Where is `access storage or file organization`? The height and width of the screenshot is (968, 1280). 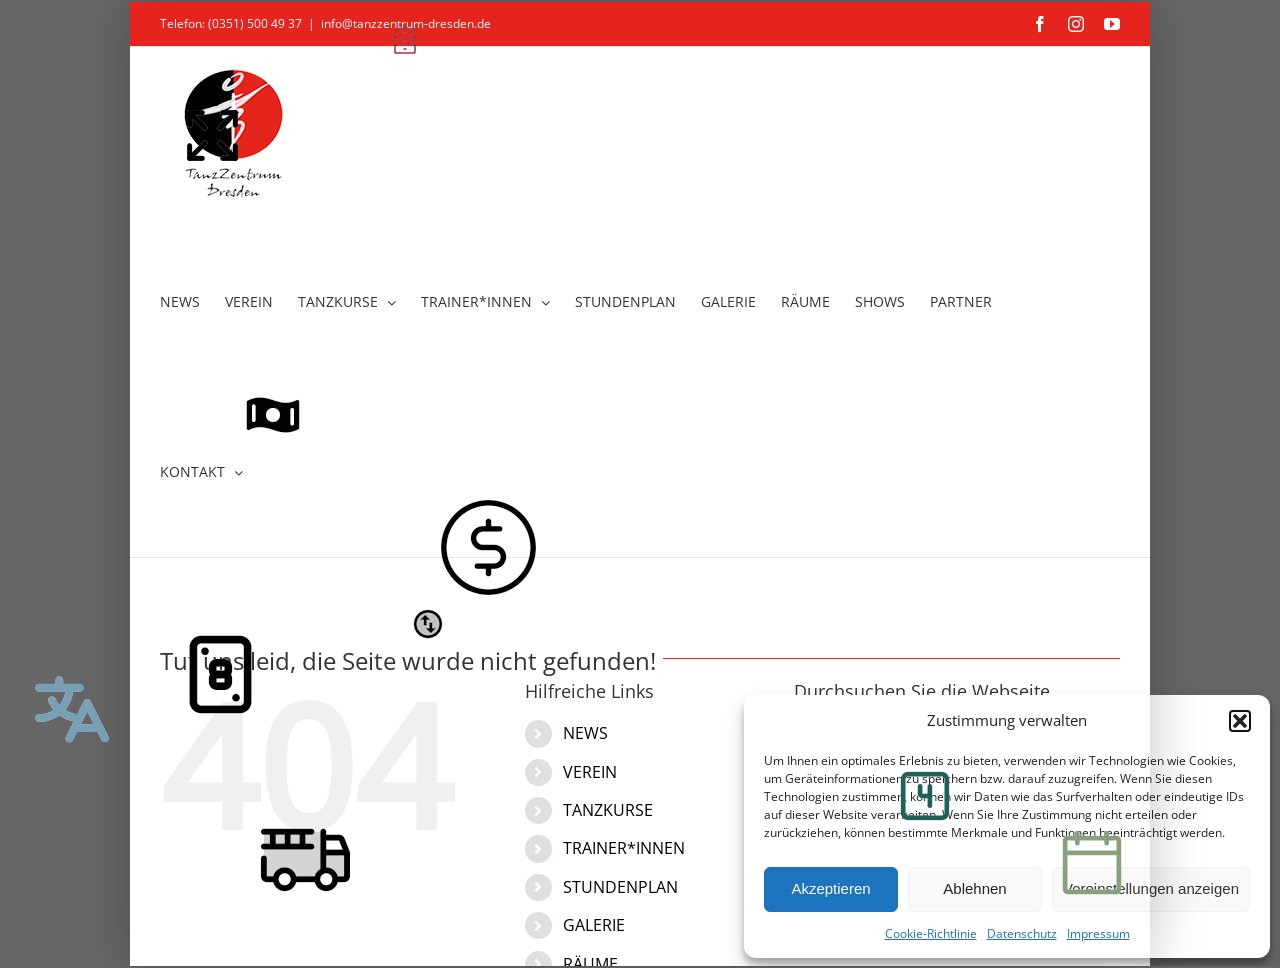 access storage or file organization is located at coordinates (405, 41).